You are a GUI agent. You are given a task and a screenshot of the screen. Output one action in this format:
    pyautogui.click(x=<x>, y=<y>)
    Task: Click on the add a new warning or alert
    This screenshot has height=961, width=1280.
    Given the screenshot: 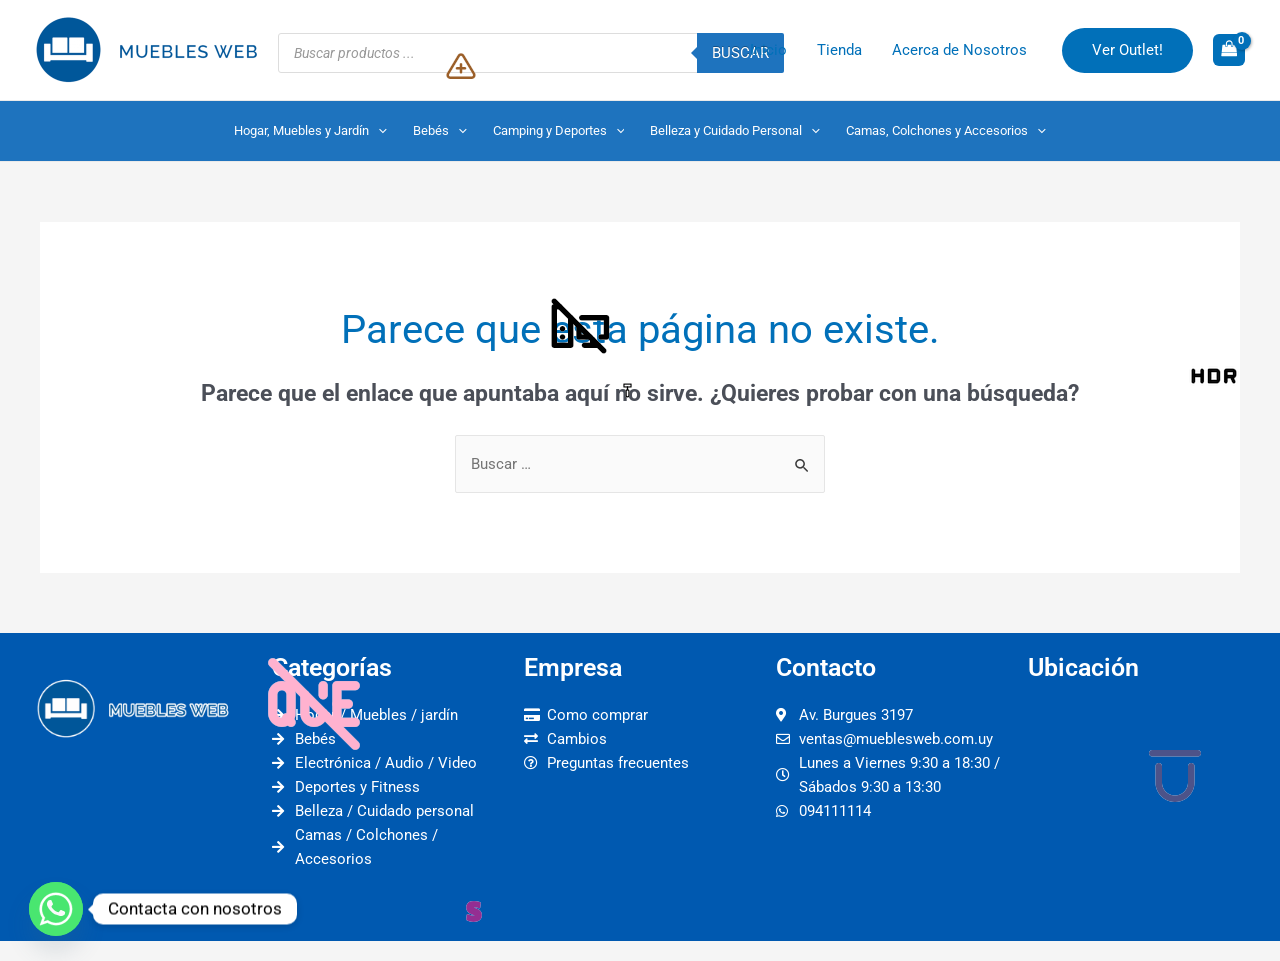 What is the action you would take?
    pyautogui.click(x=461, y=67)
    